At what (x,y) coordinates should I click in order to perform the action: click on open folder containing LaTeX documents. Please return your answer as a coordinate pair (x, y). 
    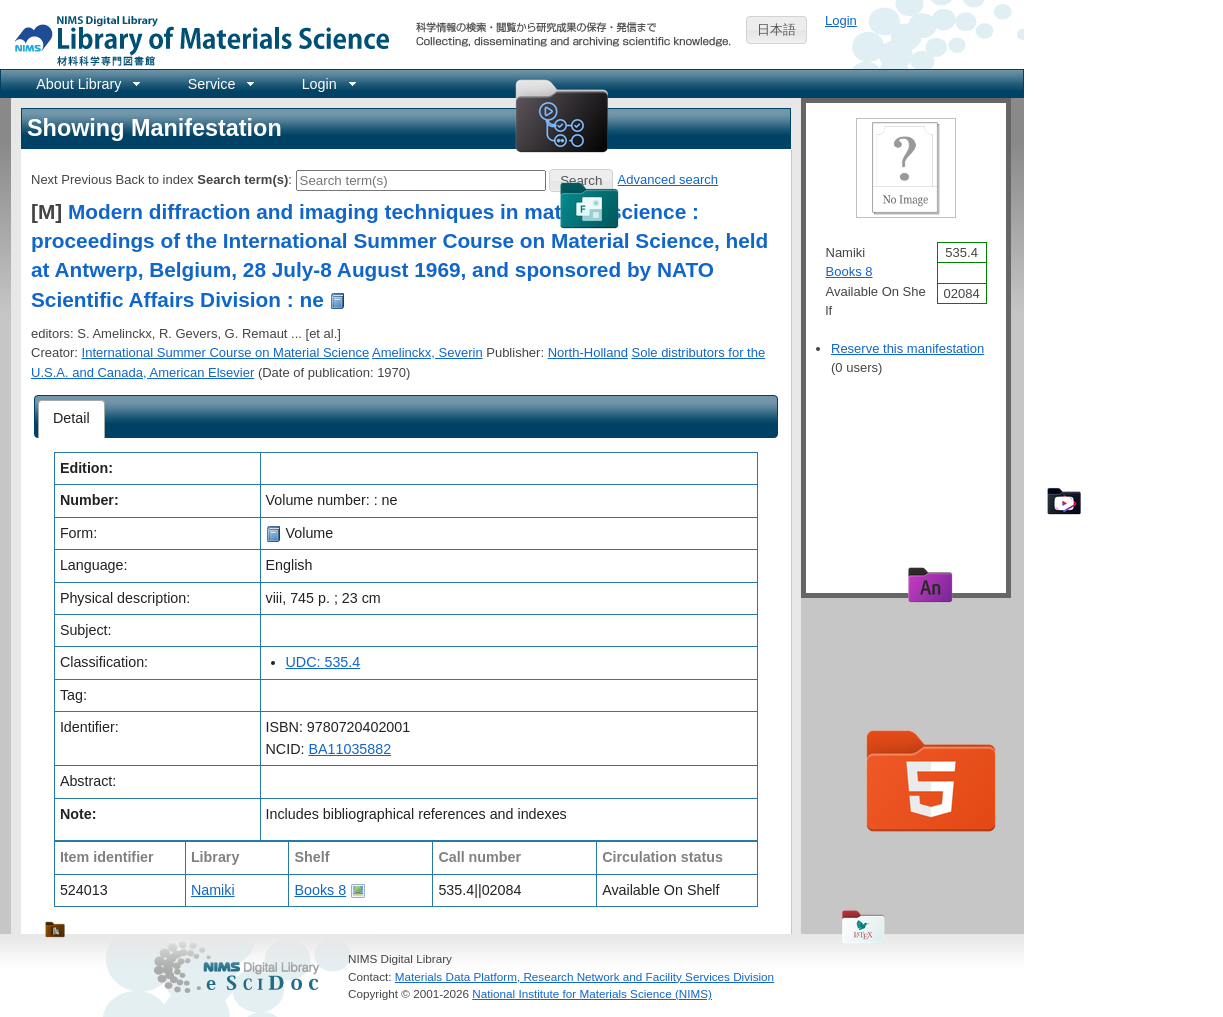
    Looking at the image, I should click on (863, 928).